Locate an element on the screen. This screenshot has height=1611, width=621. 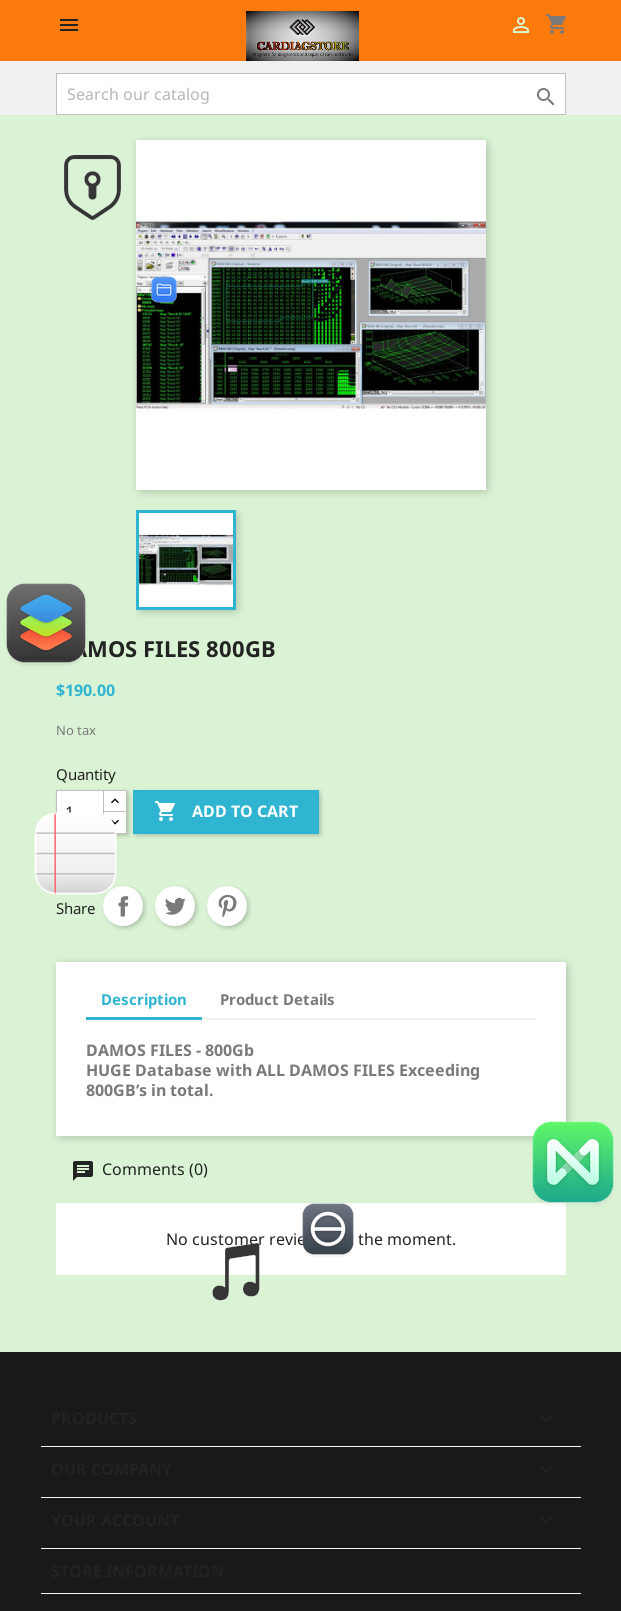
open file manager application is located at coordinates (164, 290).